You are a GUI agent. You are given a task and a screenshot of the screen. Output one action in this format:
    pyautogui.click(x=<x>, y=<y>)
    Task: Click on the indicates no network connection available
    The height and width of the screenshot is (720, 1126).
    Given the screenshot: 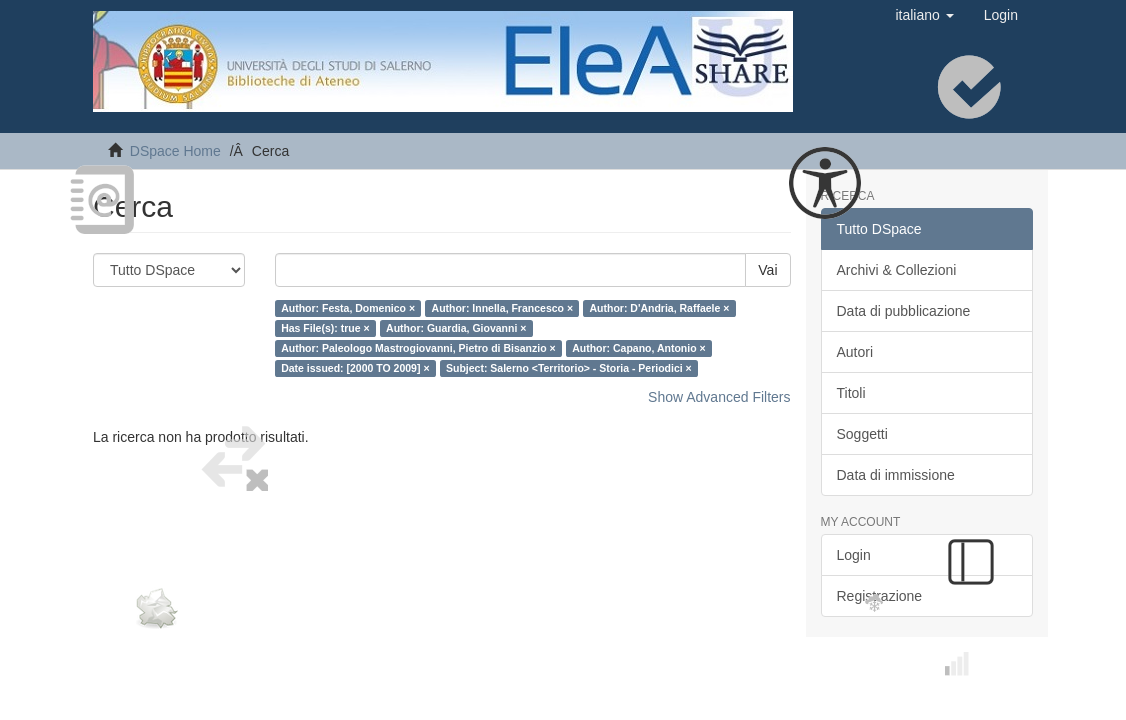 What is the action you would take?
    pyautogui.click(x=233, y=456)
    